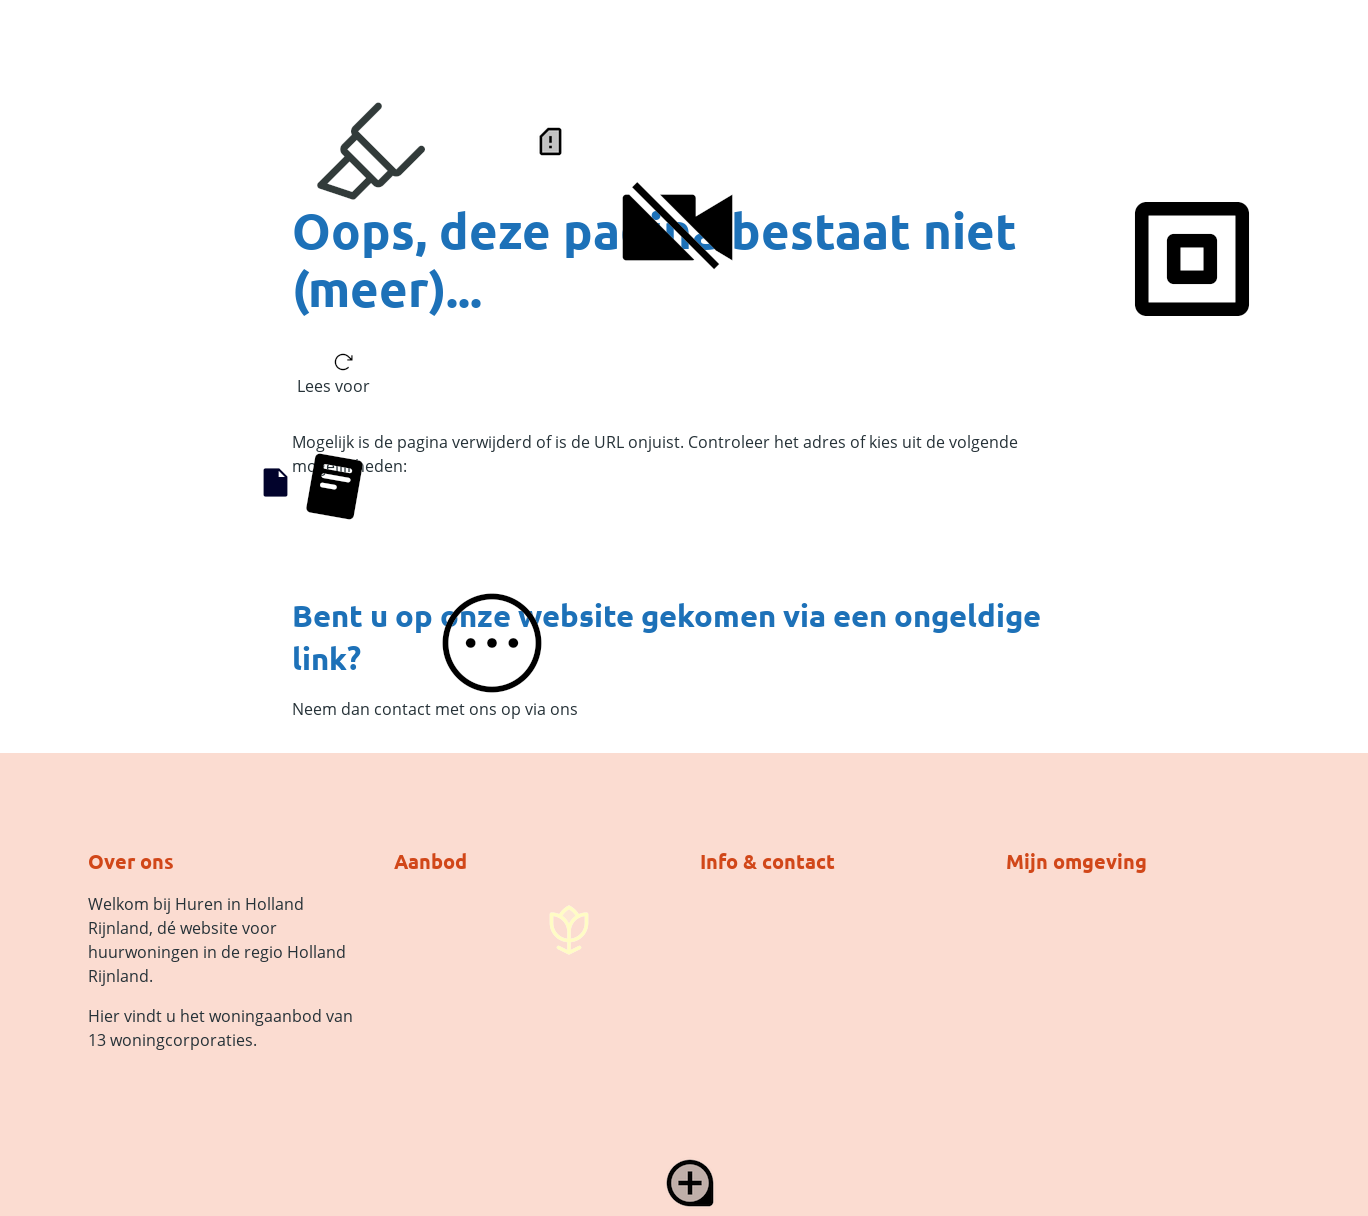 The image size is (1368, 1216). What do you see at coordinates (690, 1183) in the screenshot?
I see `add a new image or photo` at bounding box center [690, 1183].